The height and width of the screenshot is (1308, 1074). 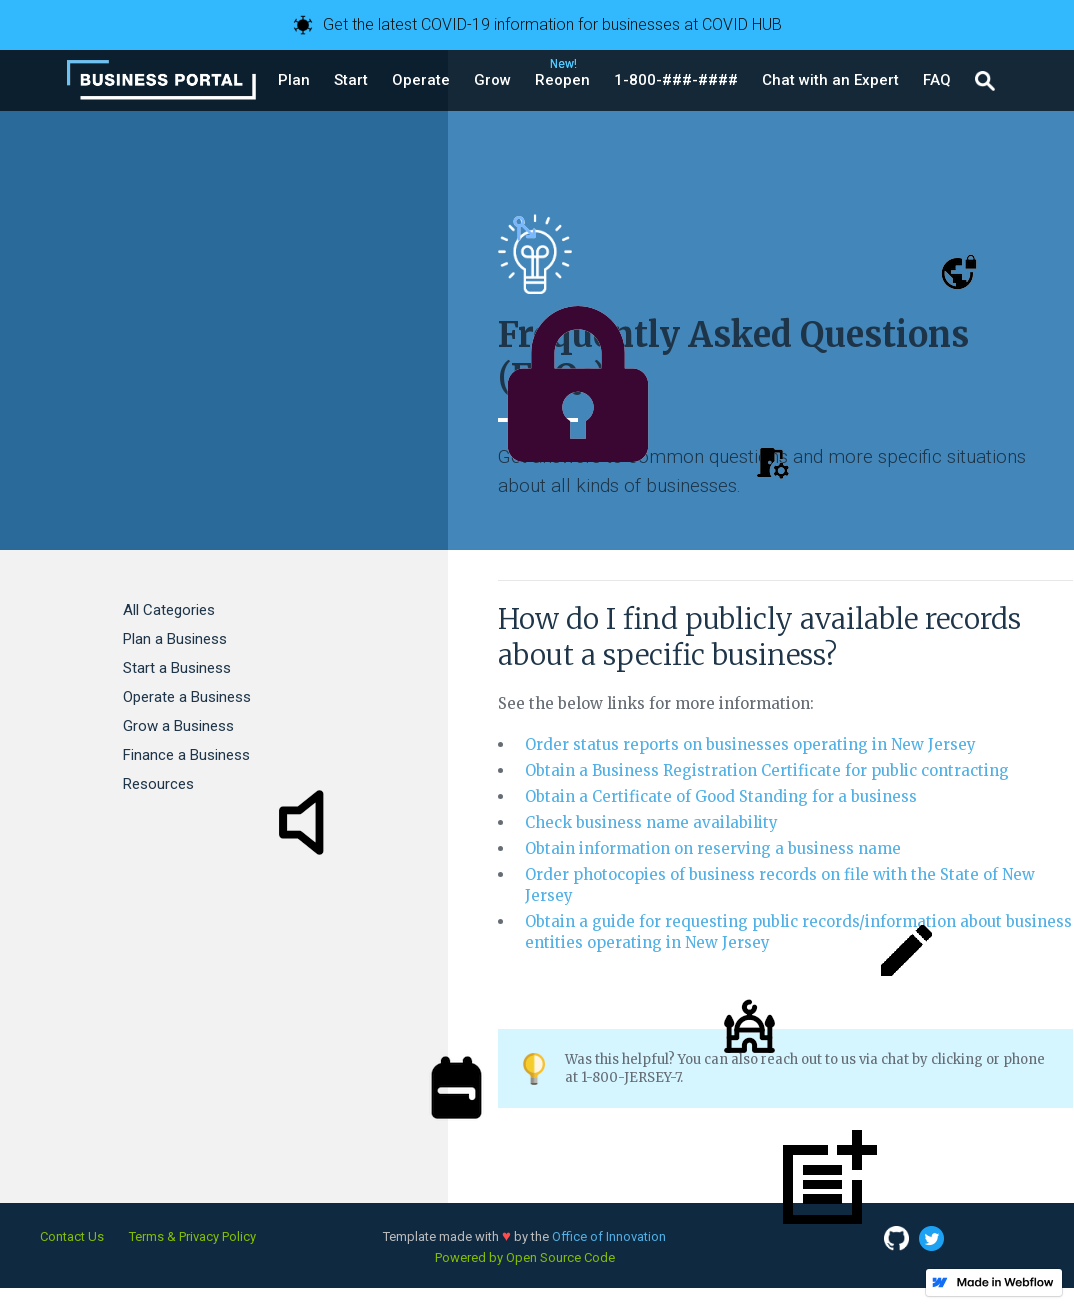 I want to click on indicates a mosque or islamic place of worship, so click(x=749, y=1027).